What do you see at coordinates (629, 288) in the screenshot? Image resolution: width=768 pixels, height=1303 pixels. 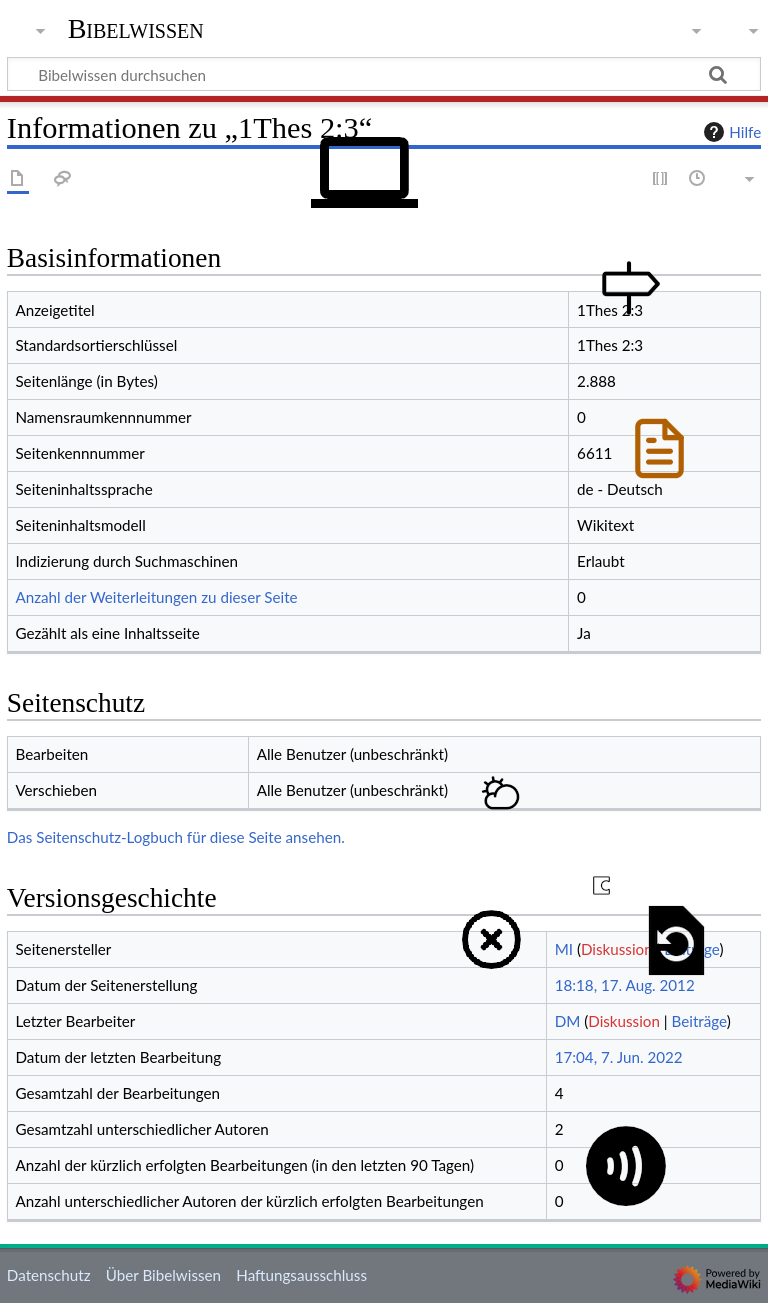 I see `navigate to directions or wayfinding` at bounding box center [629, 288].